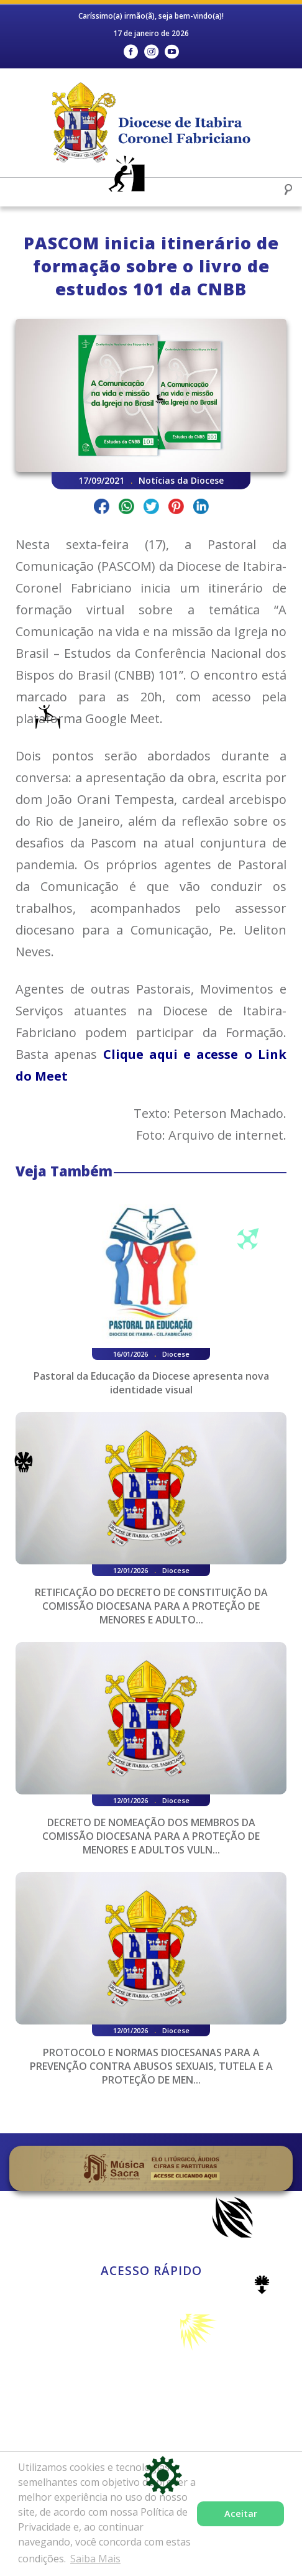 The image size is (302, 2576). What do you see at coordinates (126, 173) in the screenshot?
I see `push to activate or move an object` at bounding box center [126, 173].